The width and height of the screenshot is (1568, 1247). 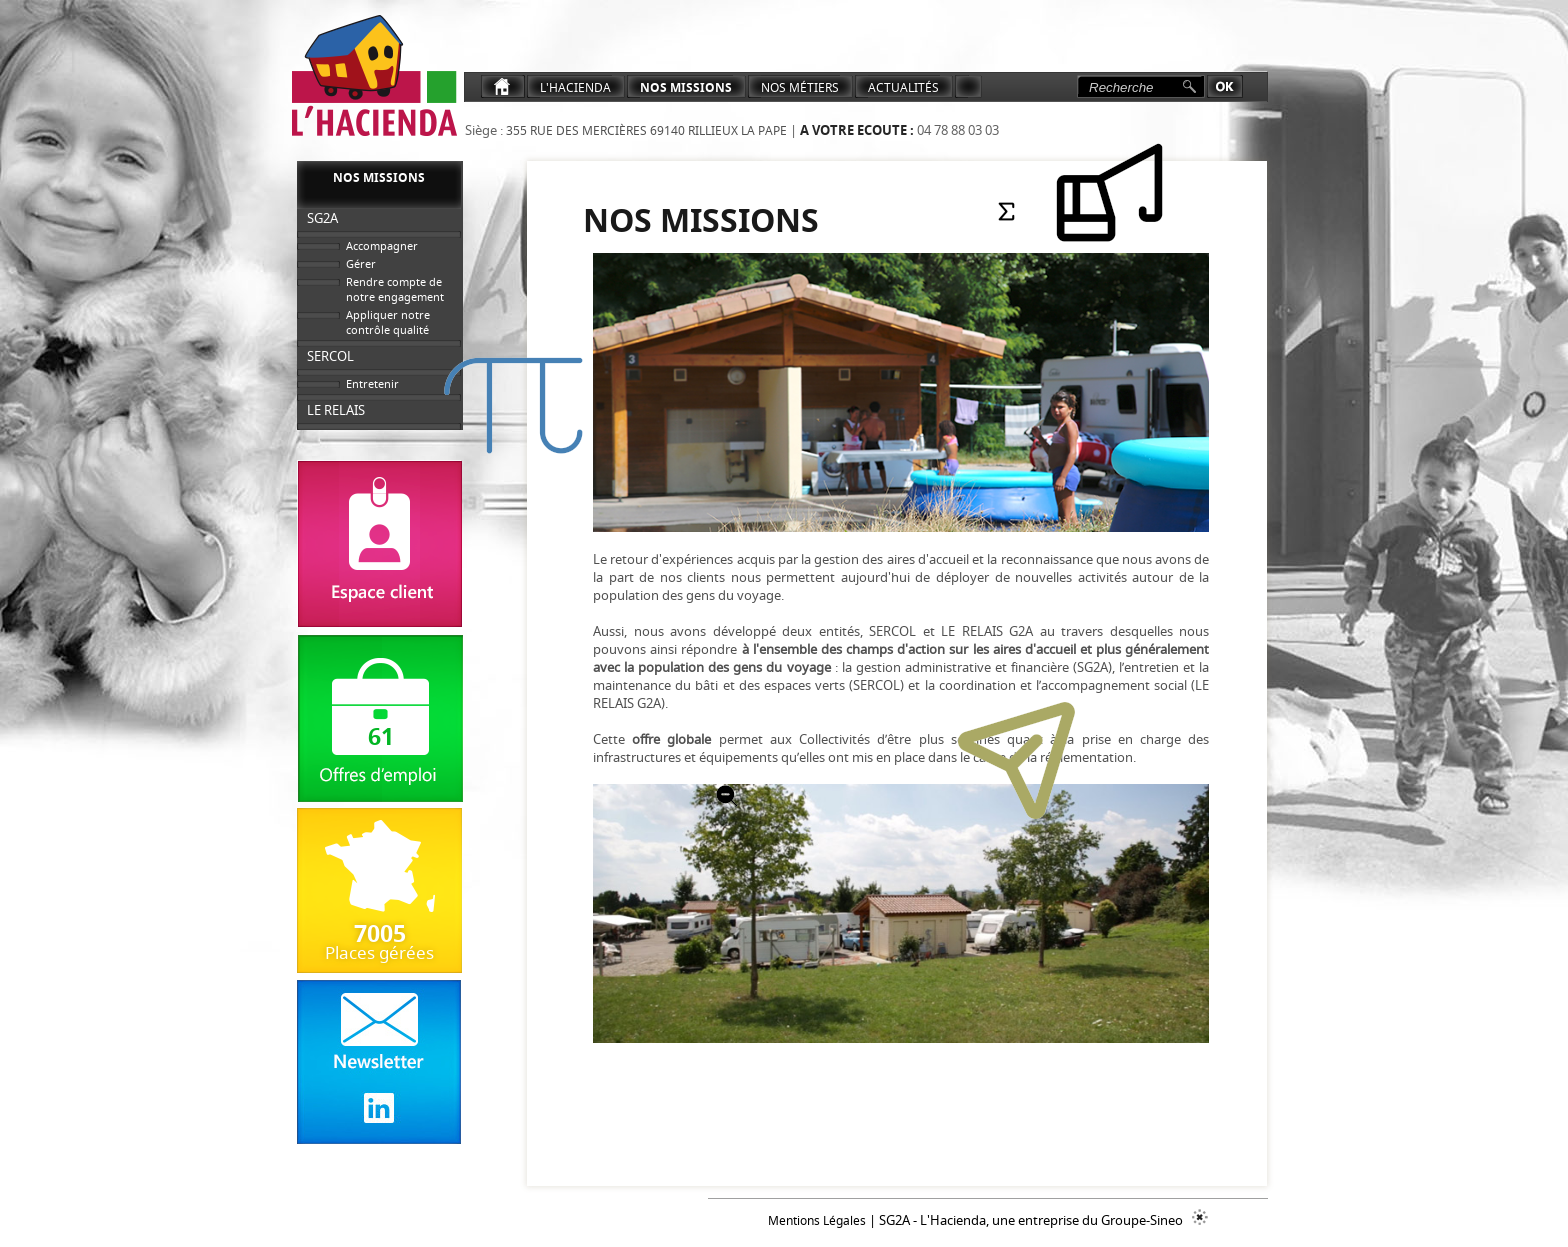 What do you see at coordinates (727, 796) in the screenshot?
I see `zoom out of the current view` at bounding box center [727, 796].